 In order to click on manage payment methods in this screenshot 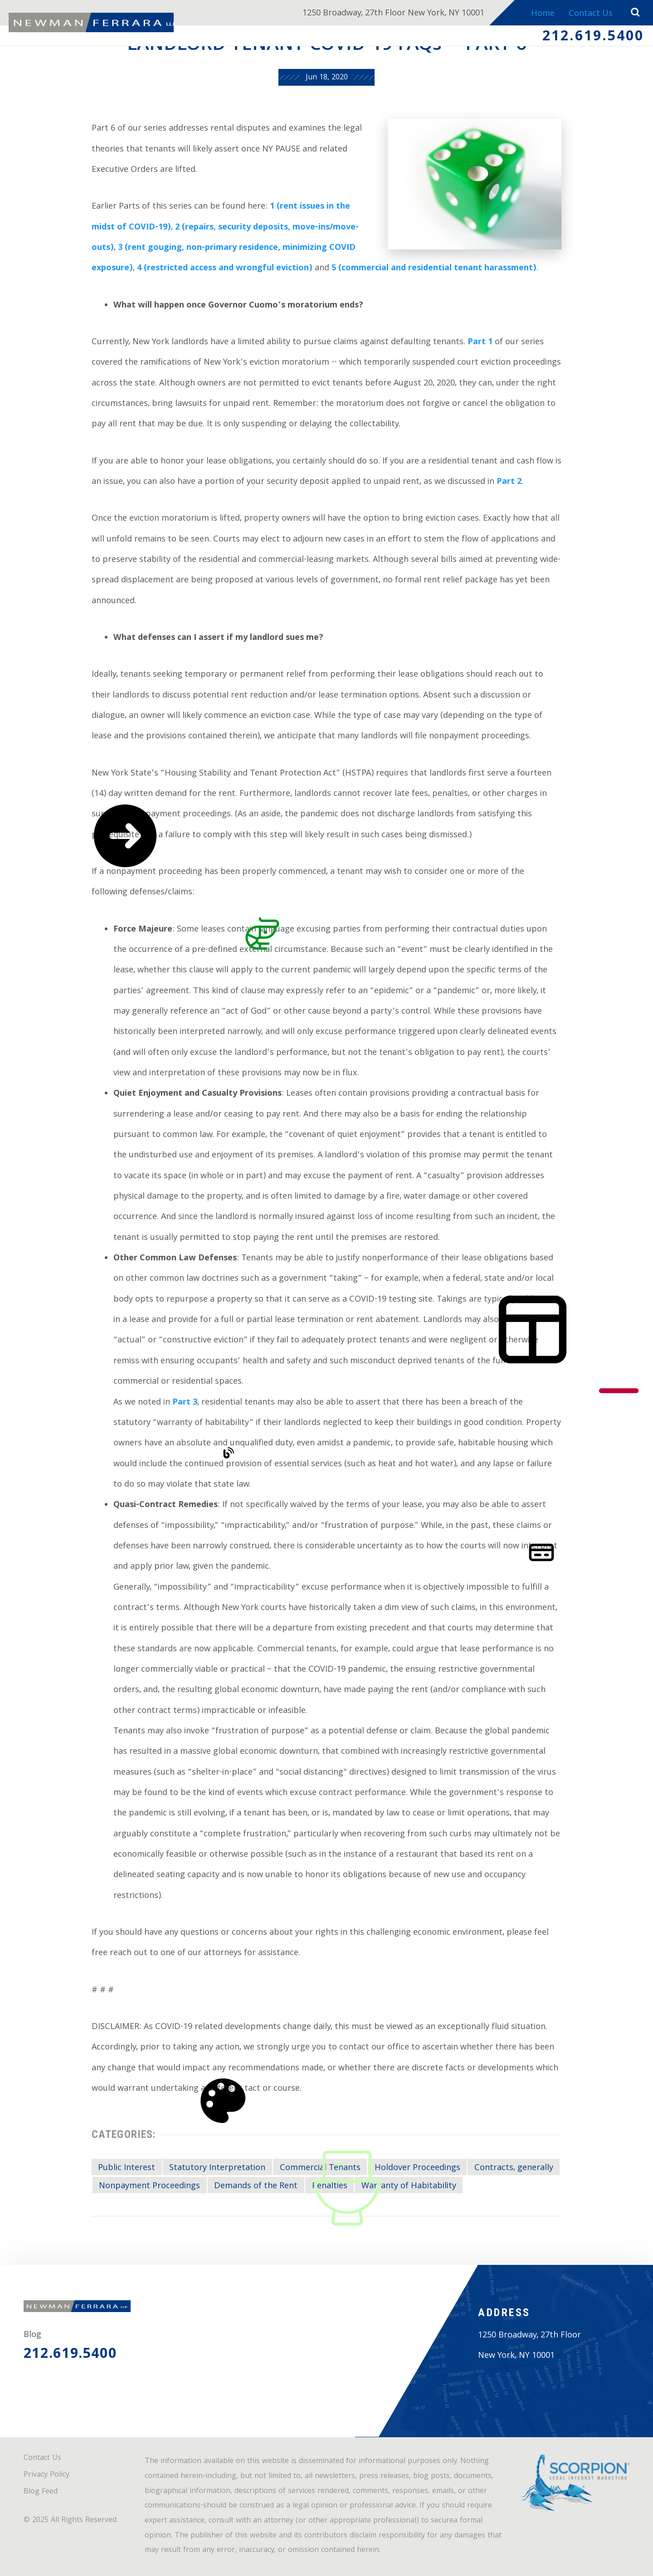, I will do `click(541, 1552)`.